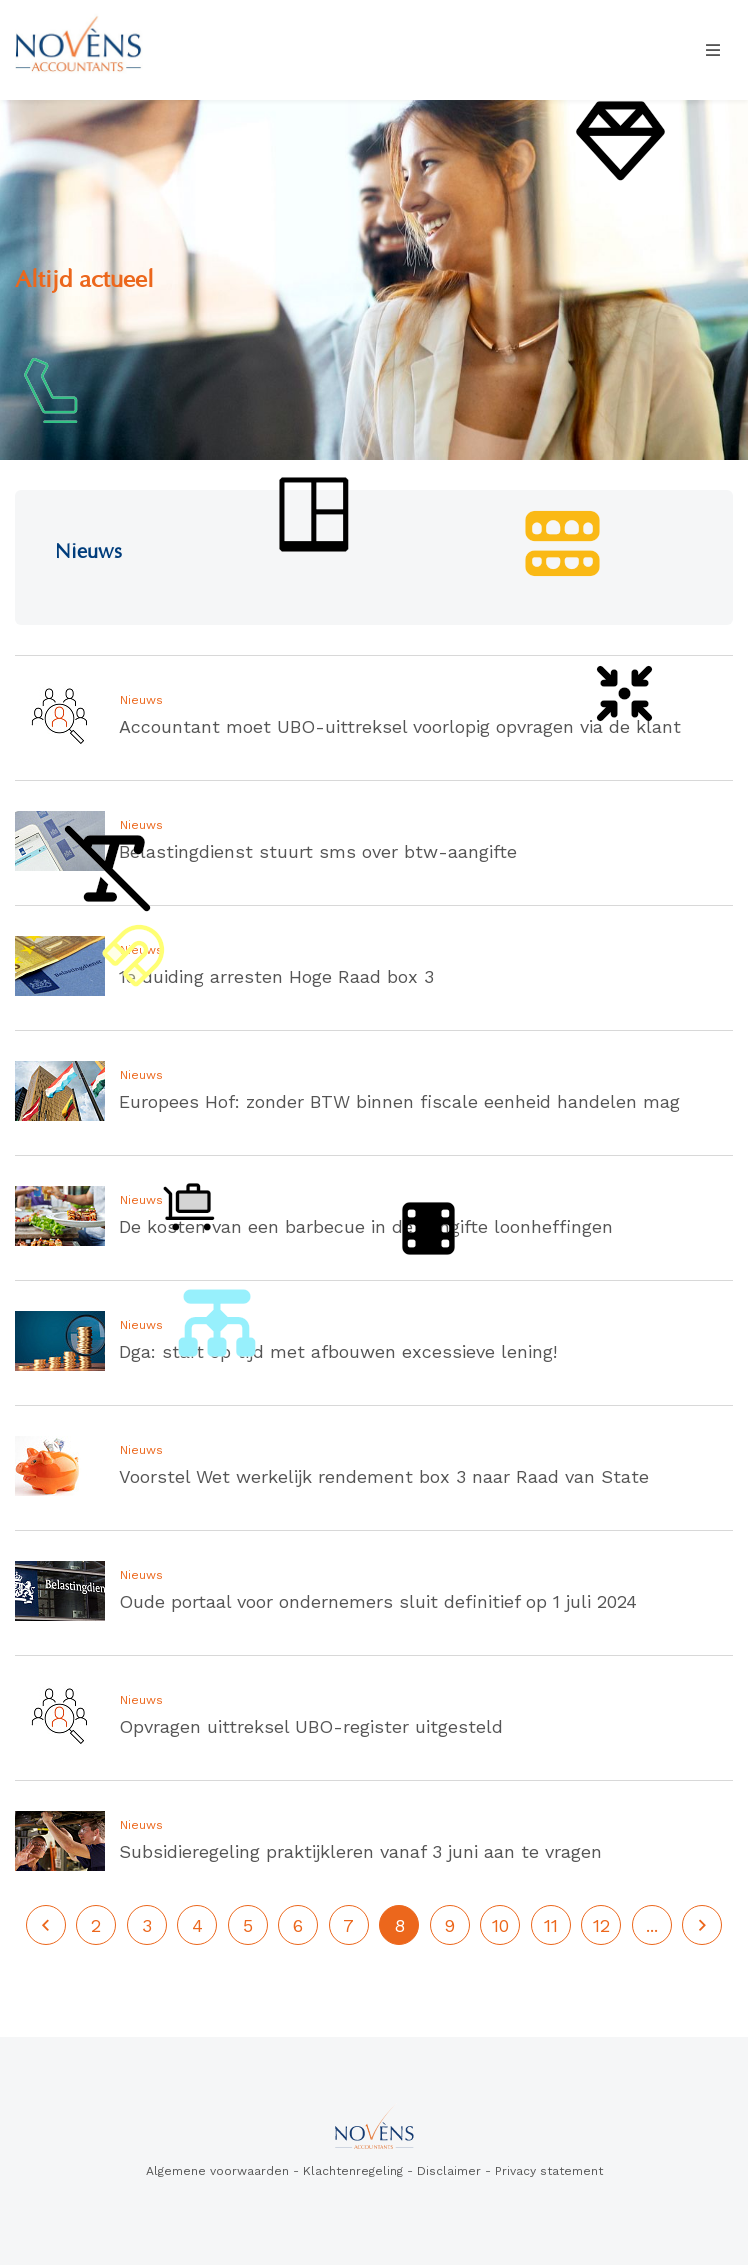 Image resolution: width=748 pixels, height=2265 pixels. What do you see at coordinates (188, 1206) in the screenshot?
I see `view luggage or baggage information` at bounding box center [188, 1206].